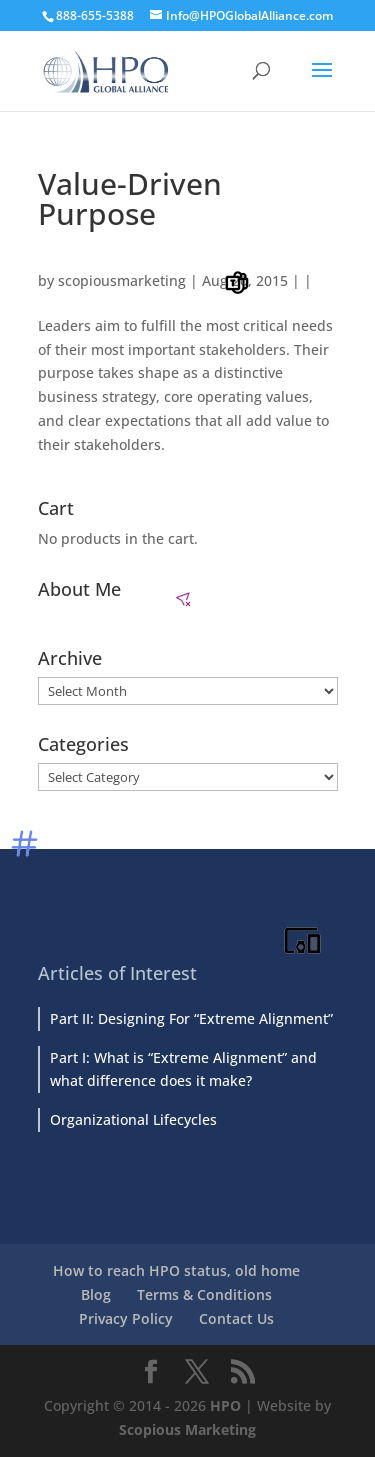  What do you see at coordinates (183, 599) in the screenshot?
I see `disable location sharing` at bounding box center [183, 599].